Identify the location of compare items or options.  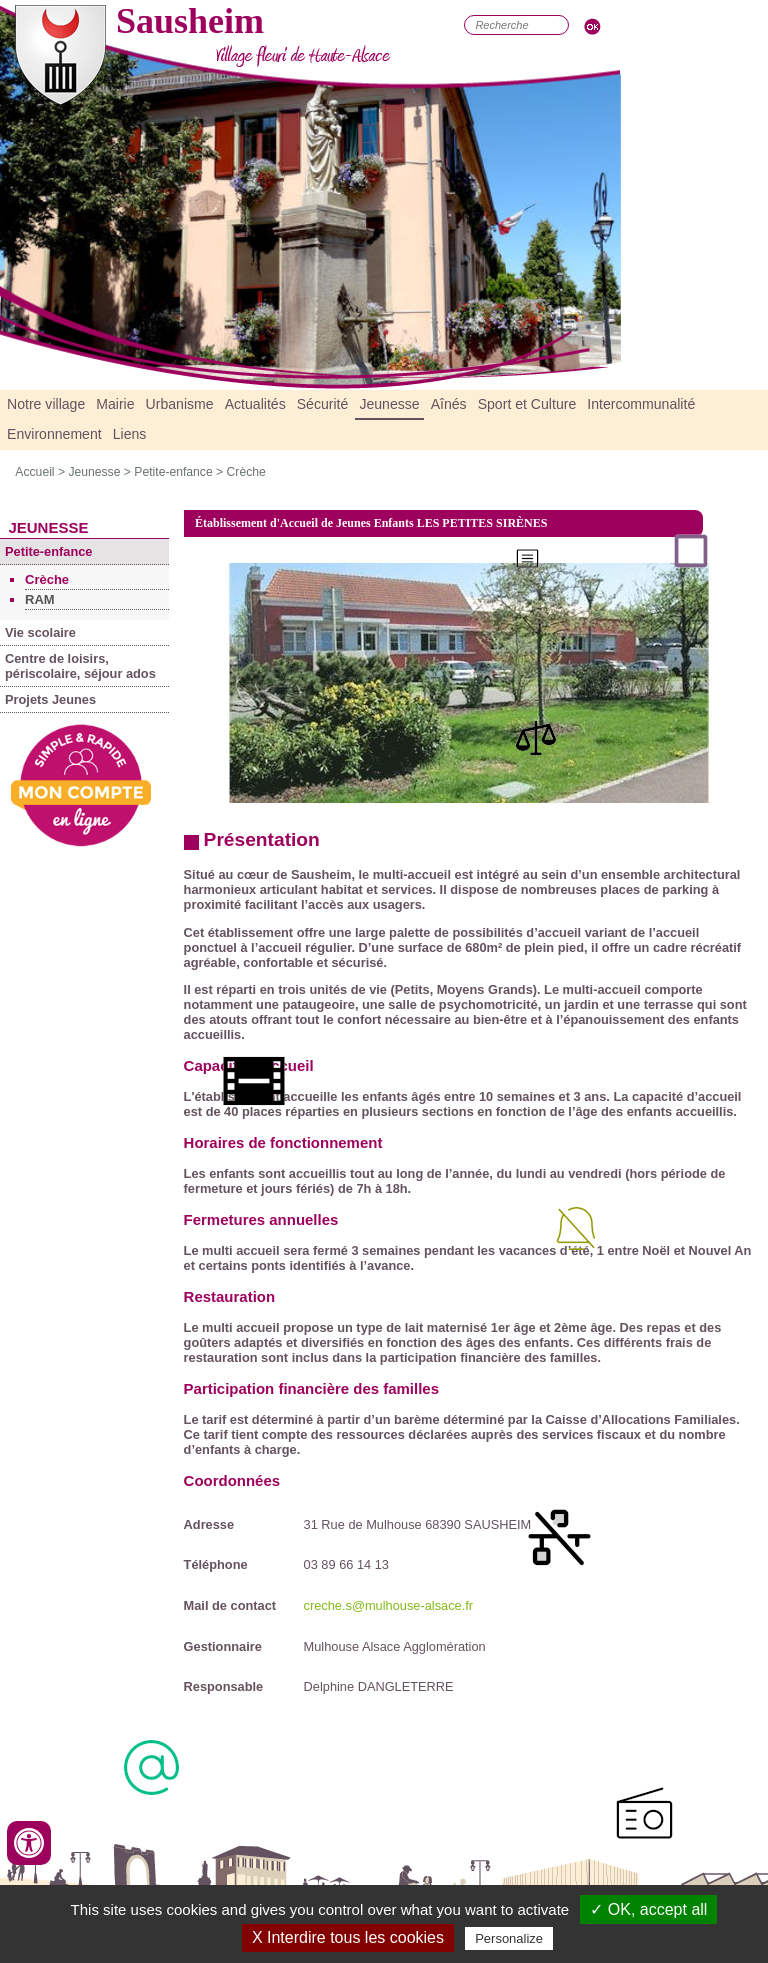
(536, 738).